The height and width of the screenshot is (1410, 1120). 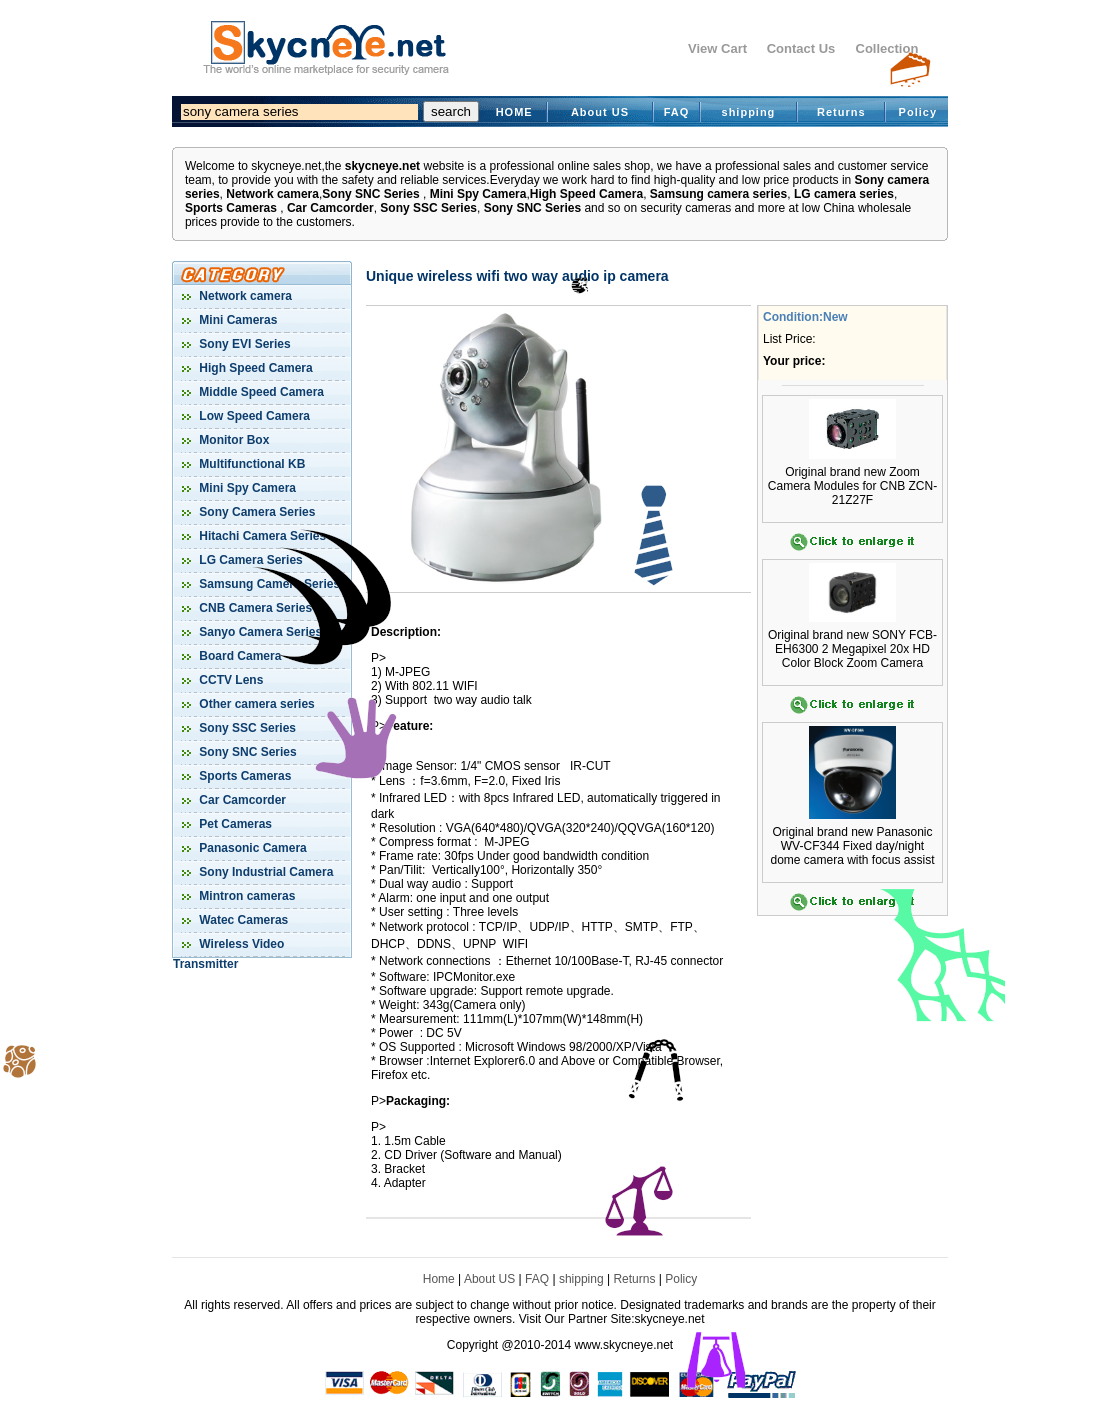 I want to click on view a portion of data in a chart, so click(x=910, y=67).